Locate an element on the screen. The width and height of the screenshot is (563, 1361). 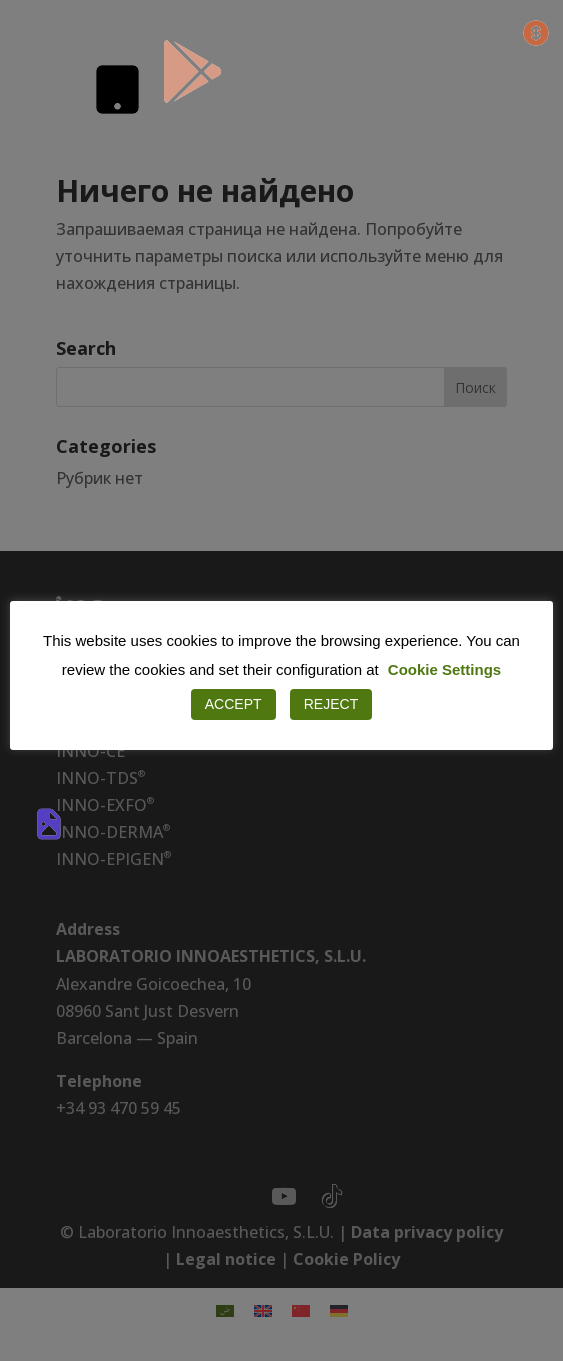
tablet device with home button is located at coordinates (117, 89).